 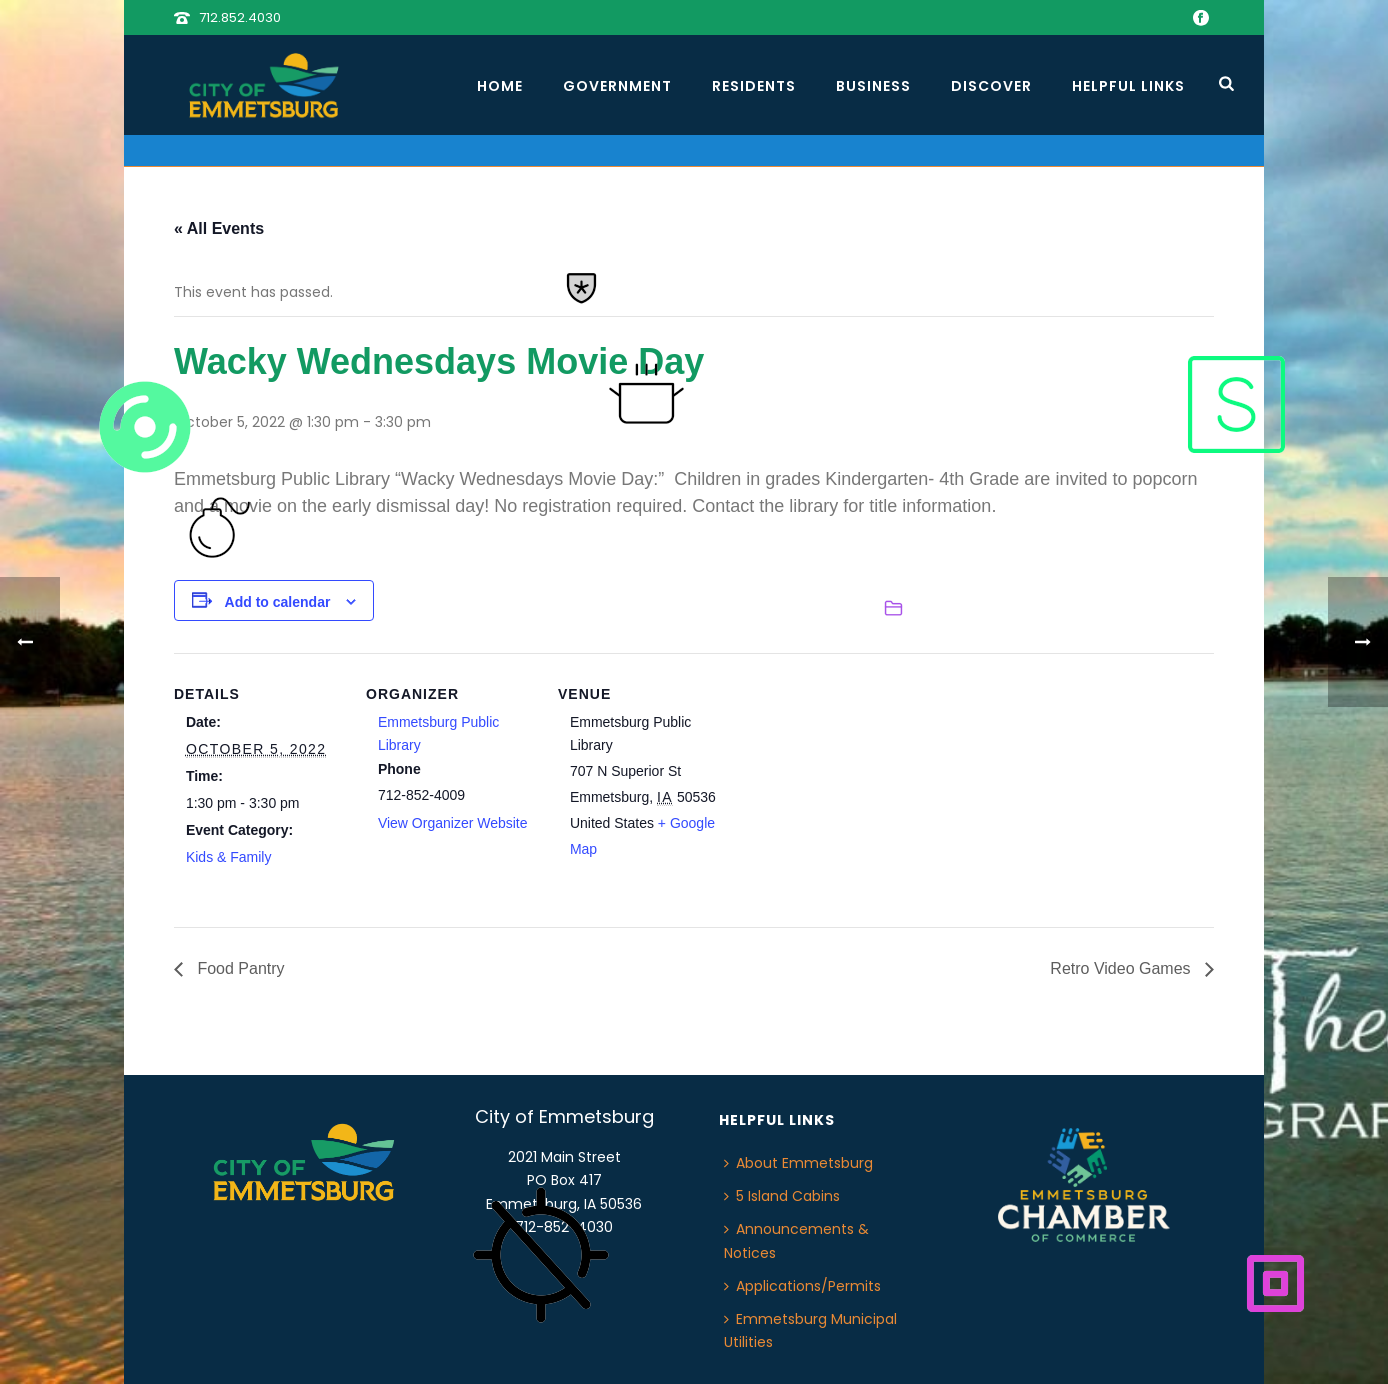 What do you see at coordinates (216, 526) in the screenshot?
I see `indicates a destructive or irreversible action` at bounding box center [216, 526].